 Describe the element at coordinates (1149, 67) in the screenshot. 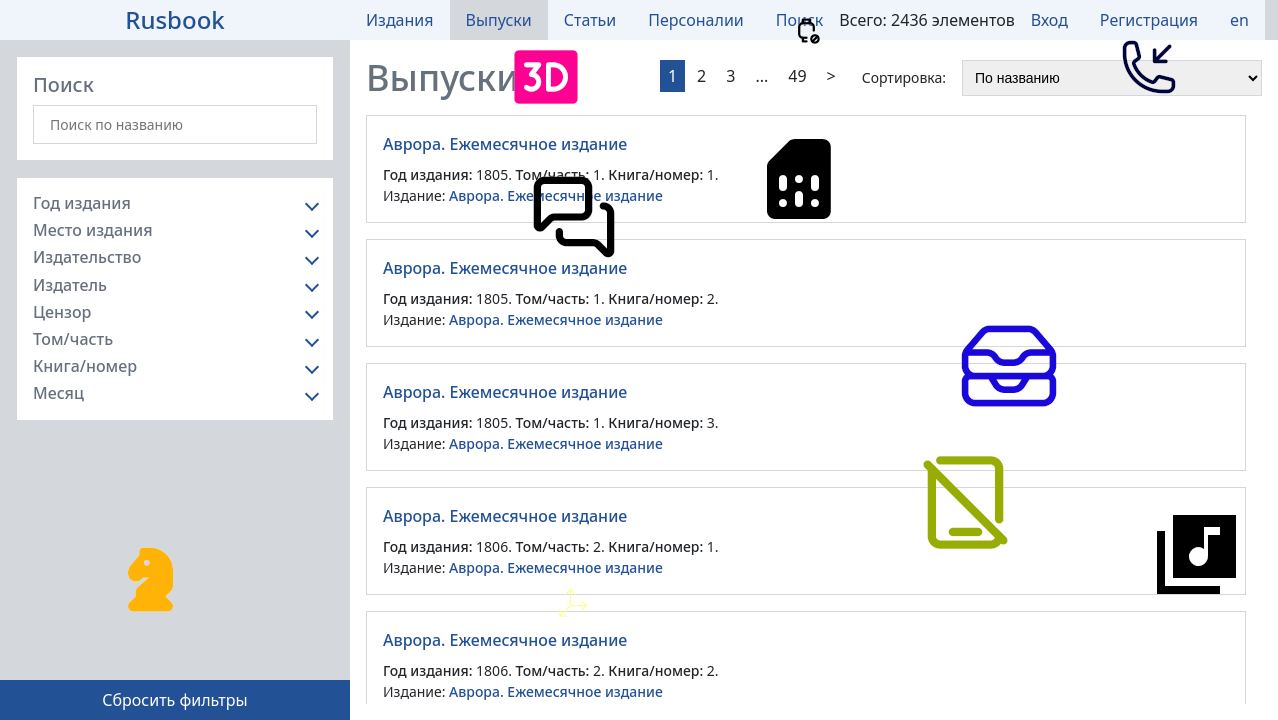

I see `incoming call notification` at that location.